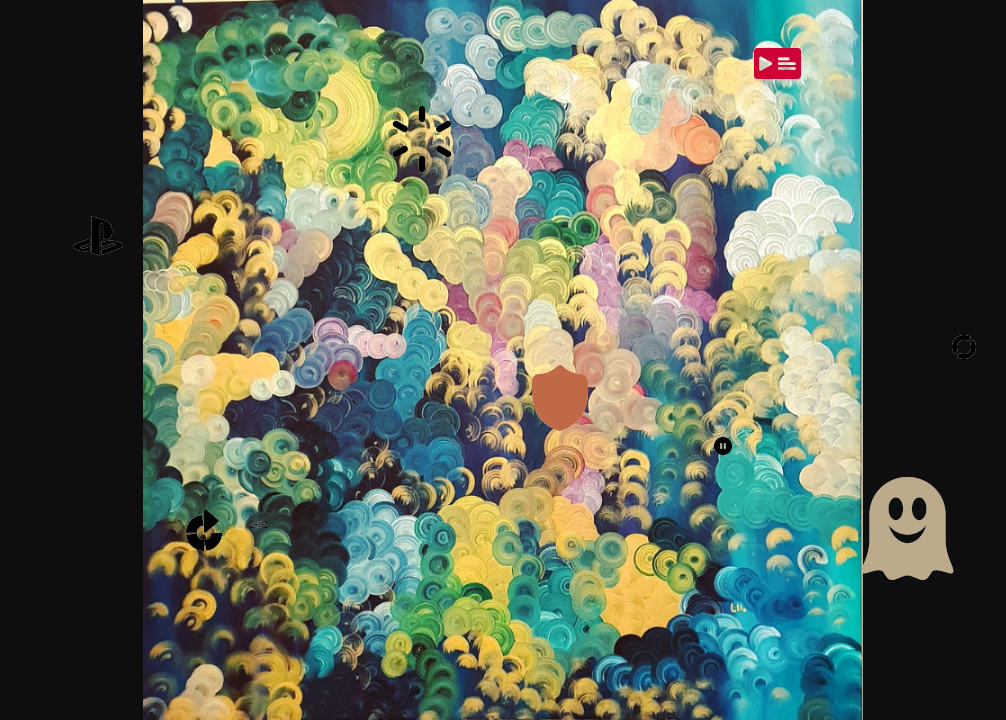 Image resolution: width=1006 pixels, height=720 pixels. What do you see at coordinates (723, 446) in the screenshot?
I see `pause media playback` at bounding box center [723, 446].